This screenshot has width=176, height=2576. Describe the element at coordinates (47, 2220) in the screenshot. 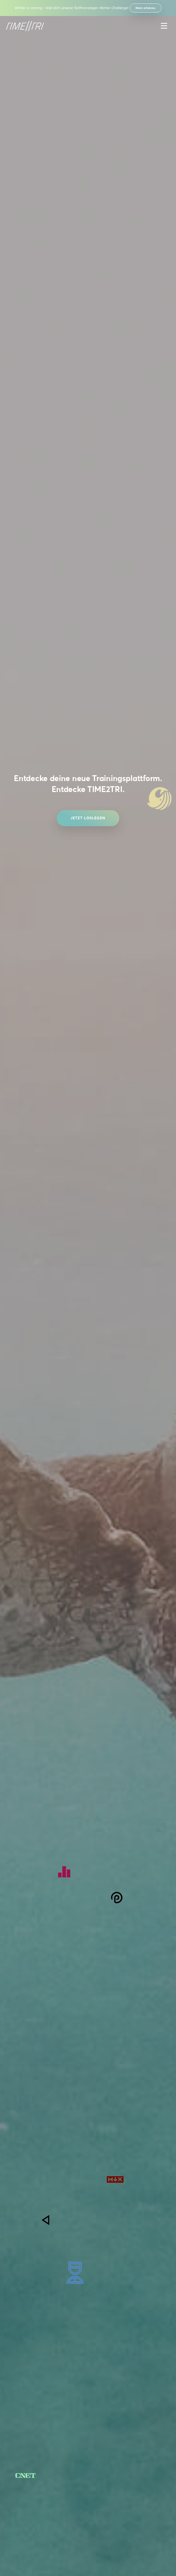

I see `play media in reverse` at that location.